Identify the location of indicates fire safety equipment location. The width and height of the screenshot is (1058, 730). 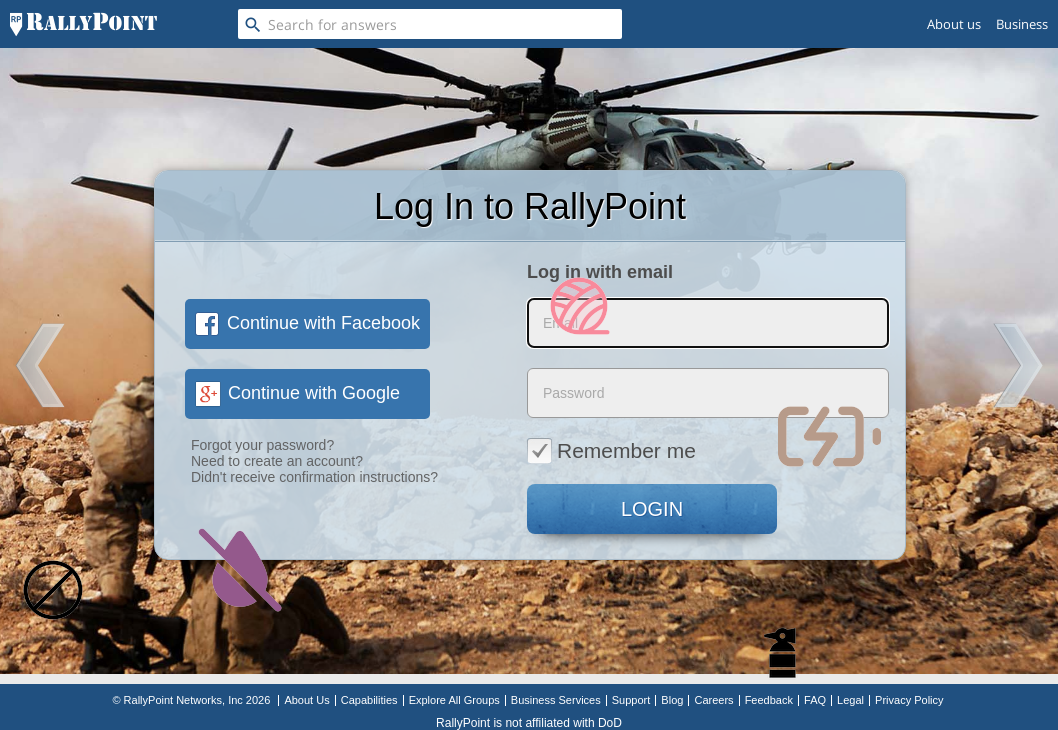
(782, 651).